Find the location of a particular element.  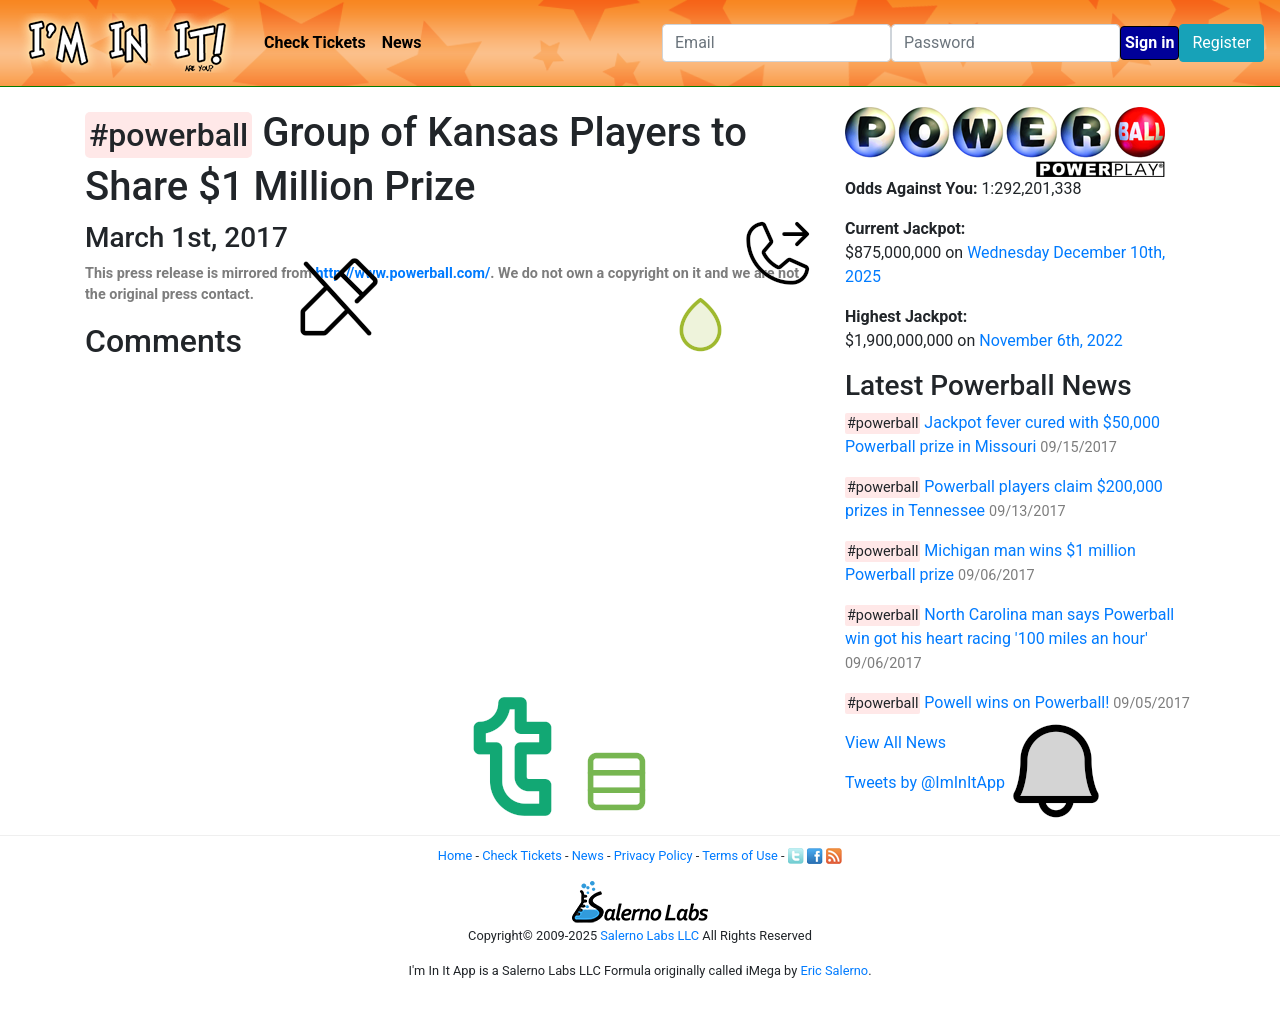

open tumblr app is located at coordinates (512, 756).